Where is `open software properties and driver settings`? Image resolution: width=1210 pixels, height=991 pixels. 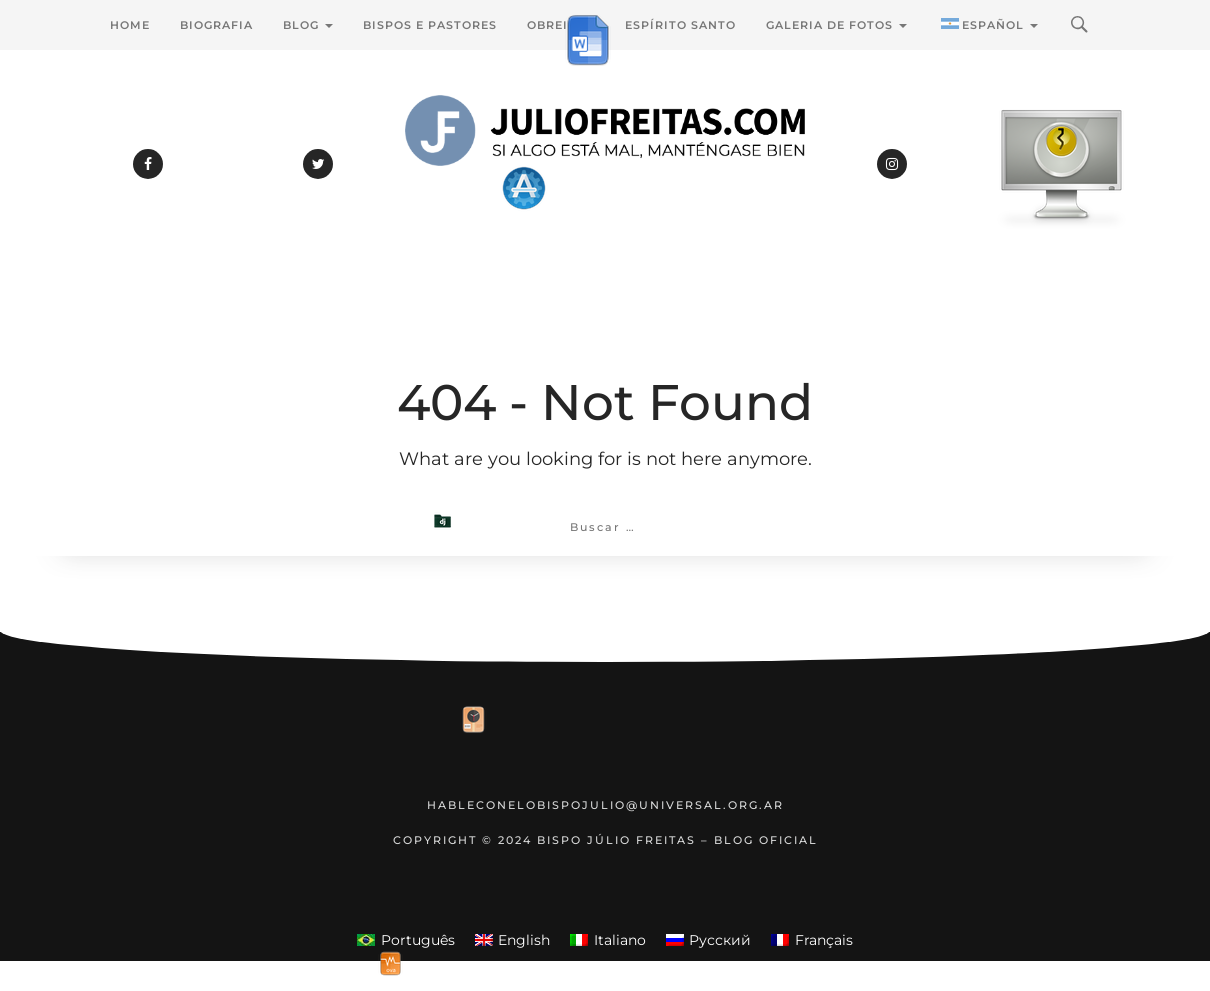
open software properties and driver settings is located at coordinates (524, 188).